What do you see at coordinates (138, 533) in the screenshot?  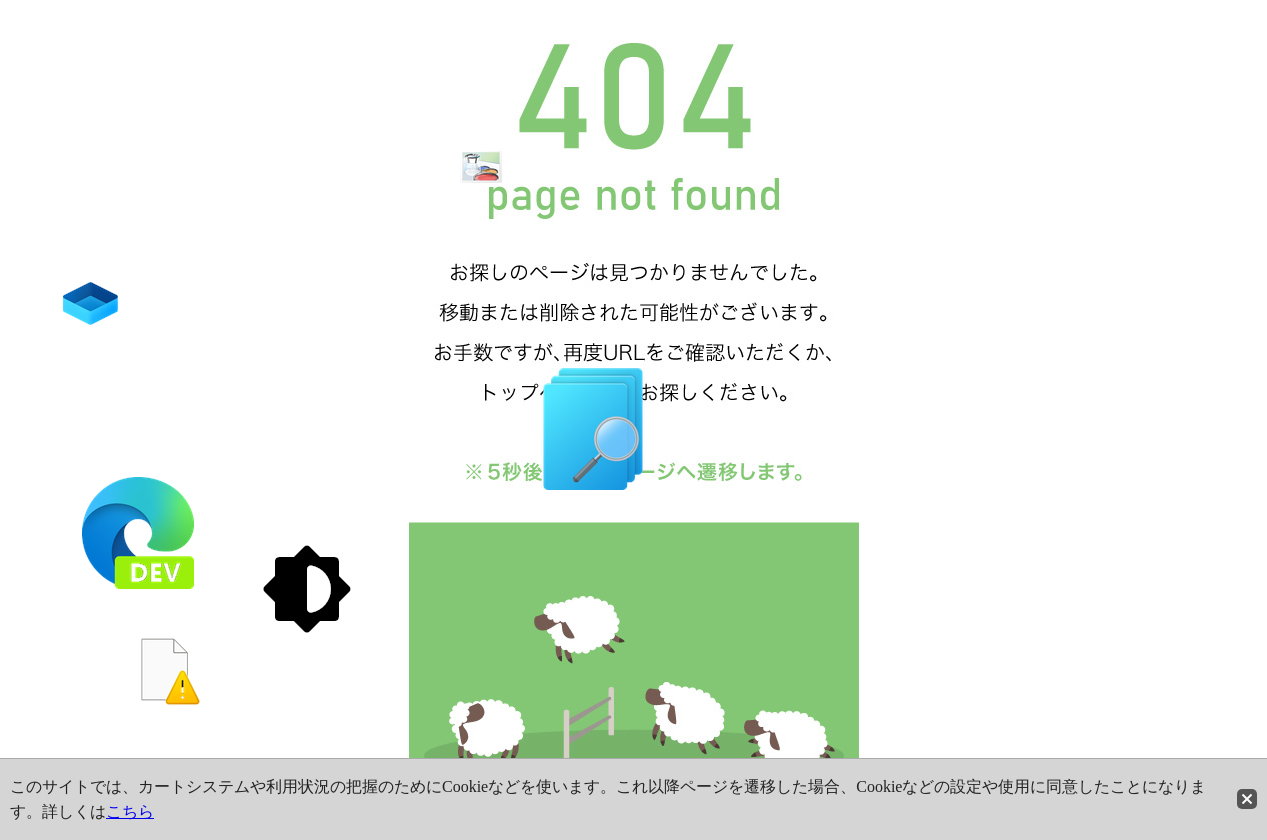 I see `open microsoft edge developer browser` at bounding box center [138, 533].